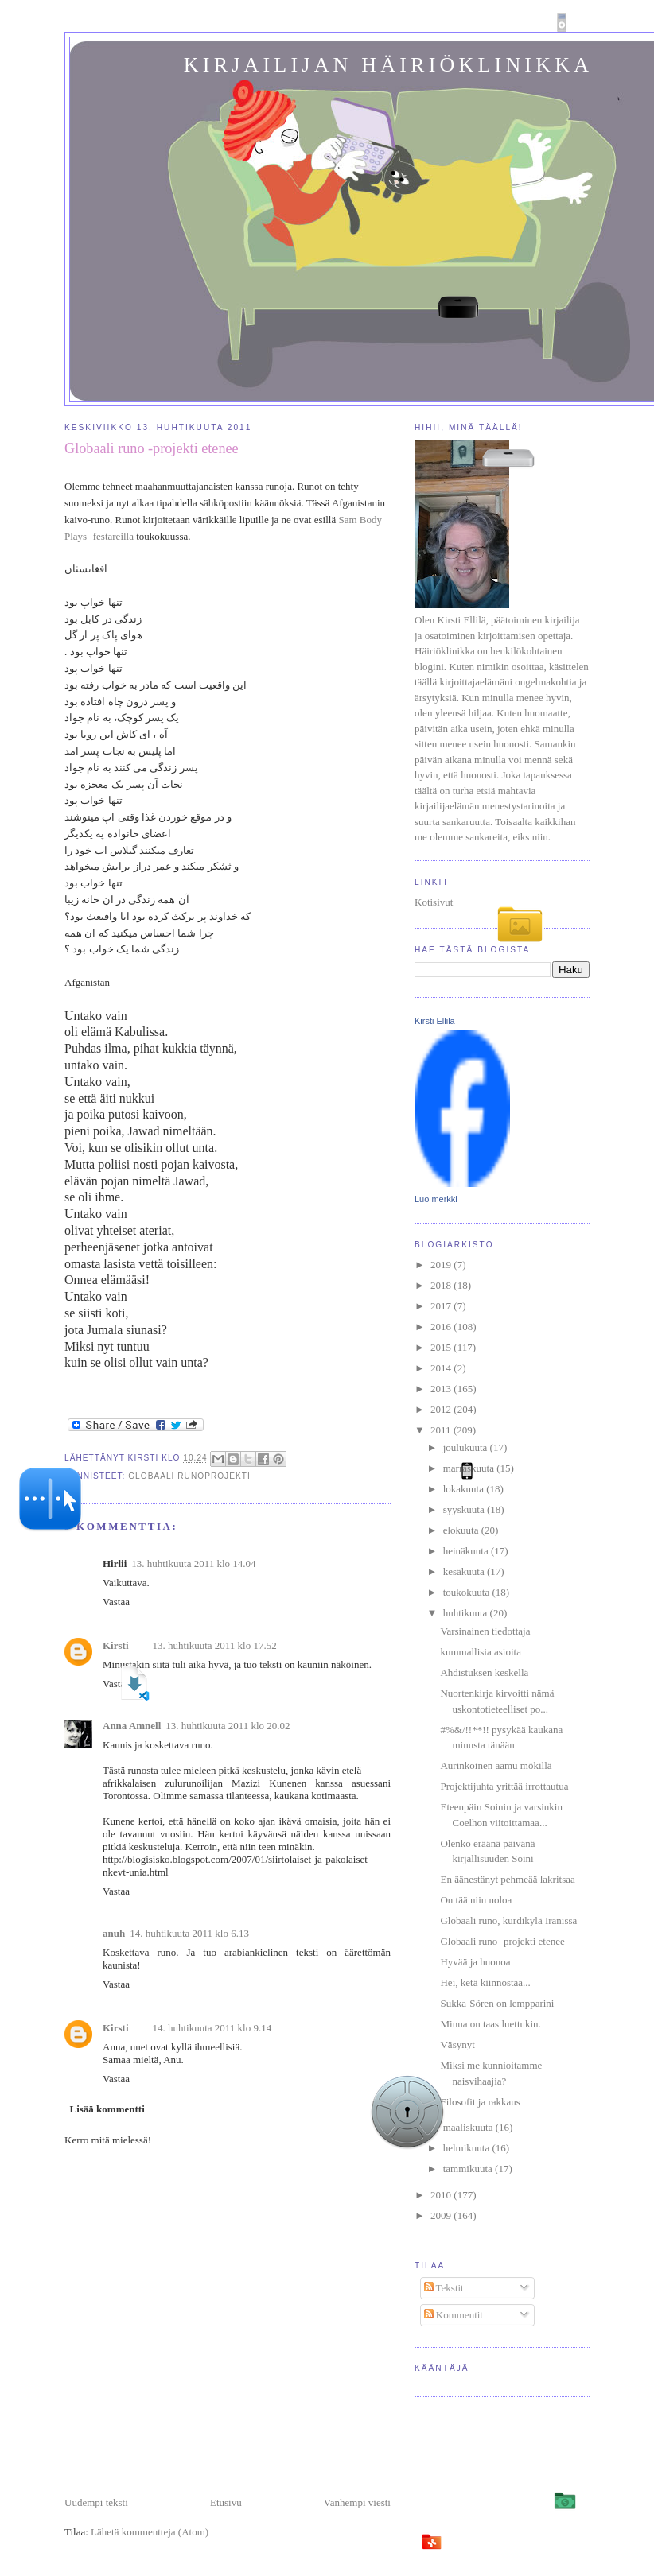 Image resolution: width=654 pixels, height=2576 pixels. What do you see at coordinates (520, 924) in the screenshot?
I see `open your images folder` at bounding box center [520, 924].